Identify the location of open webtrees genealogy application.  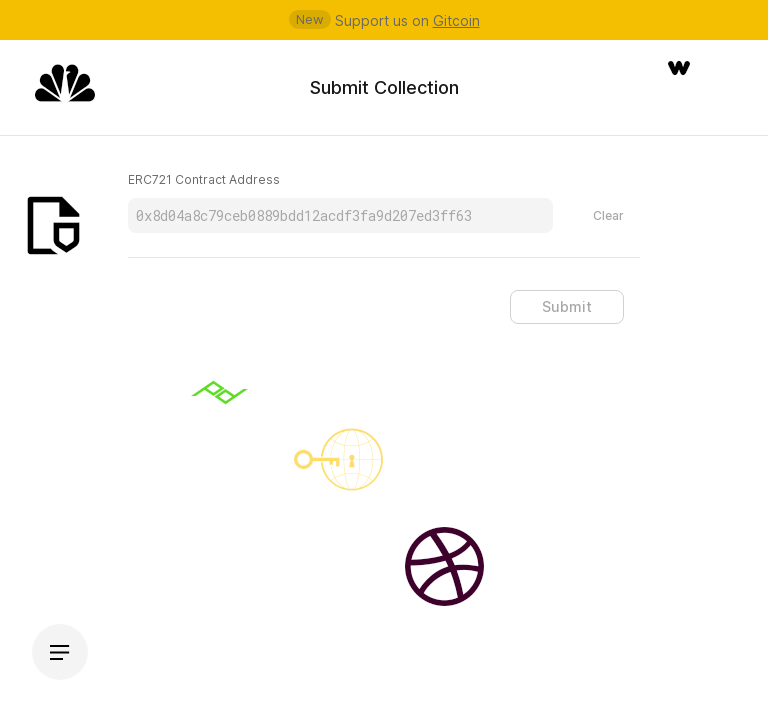
(679, 68).